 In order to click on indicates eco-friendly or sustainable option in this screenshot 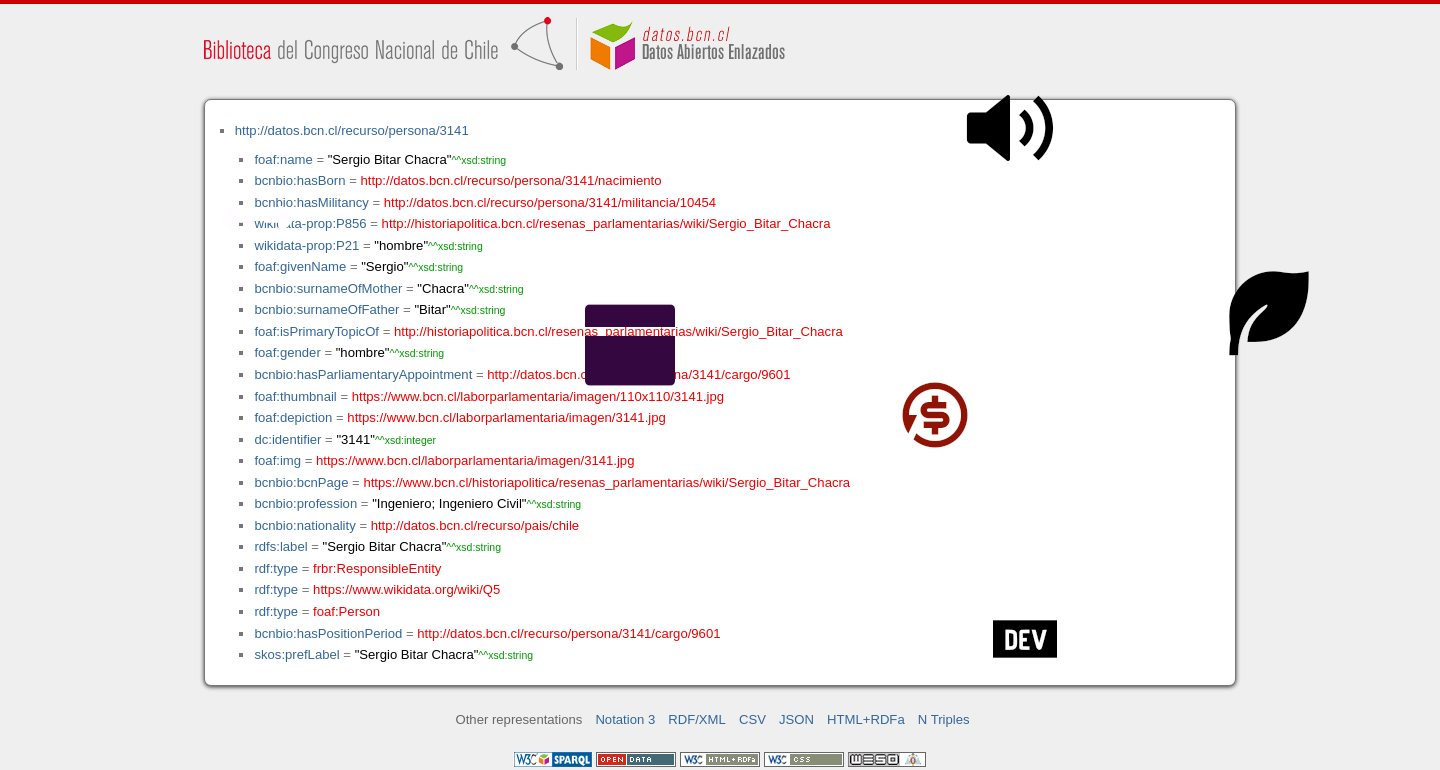, I will do `click(1269, 311)`.